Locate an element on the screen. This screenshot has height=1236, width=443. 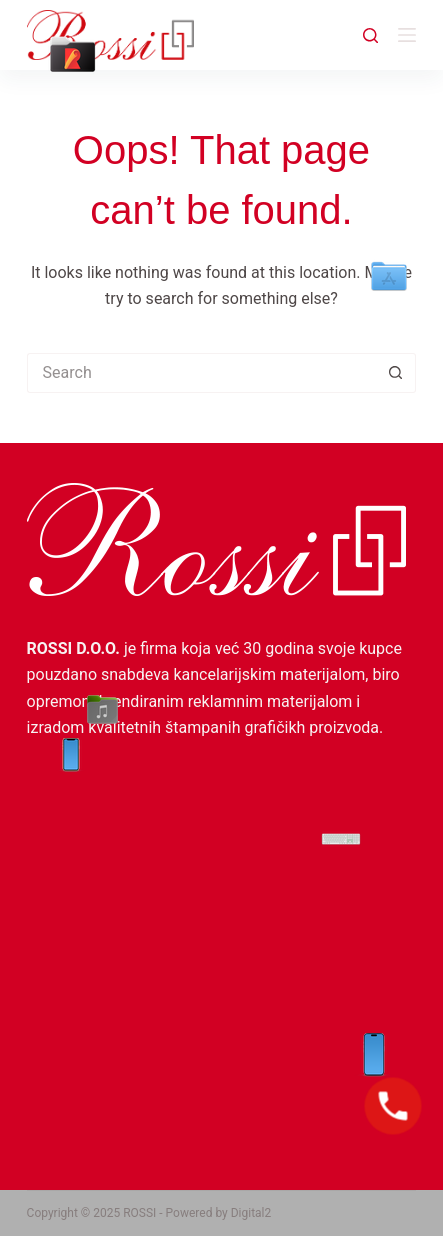
indicates a connected iPhone device is located at coordinates (374, 1055).